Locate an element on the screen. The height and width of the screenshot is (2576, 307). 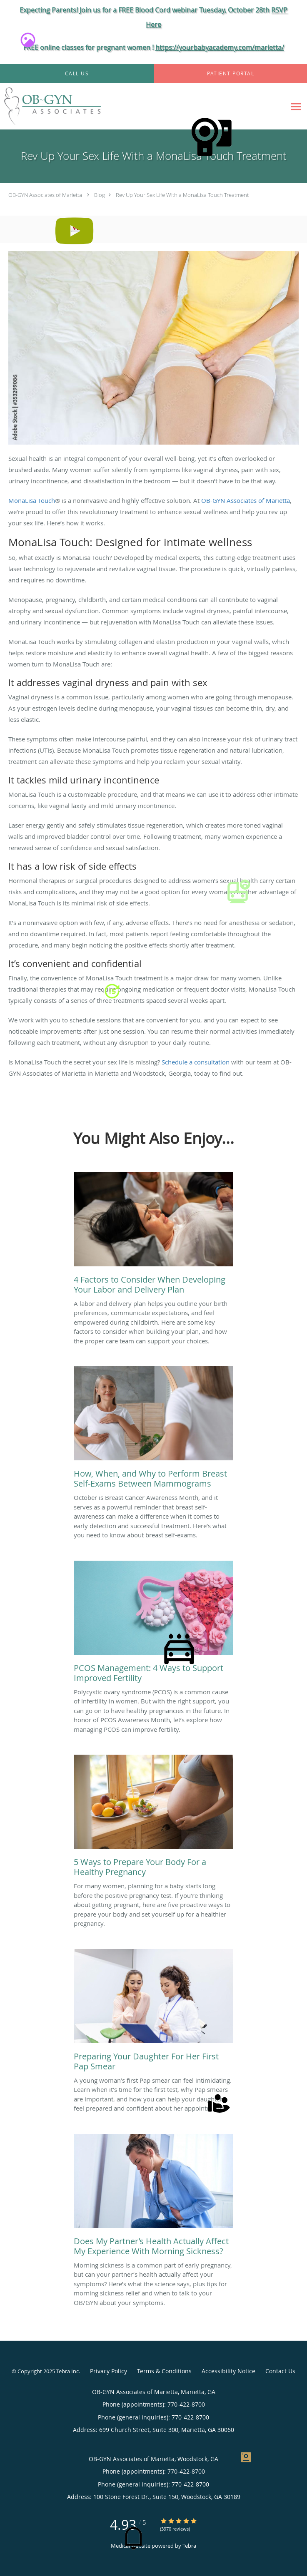
access polaroid or instant camera features is located at coordinates (246, 2457).